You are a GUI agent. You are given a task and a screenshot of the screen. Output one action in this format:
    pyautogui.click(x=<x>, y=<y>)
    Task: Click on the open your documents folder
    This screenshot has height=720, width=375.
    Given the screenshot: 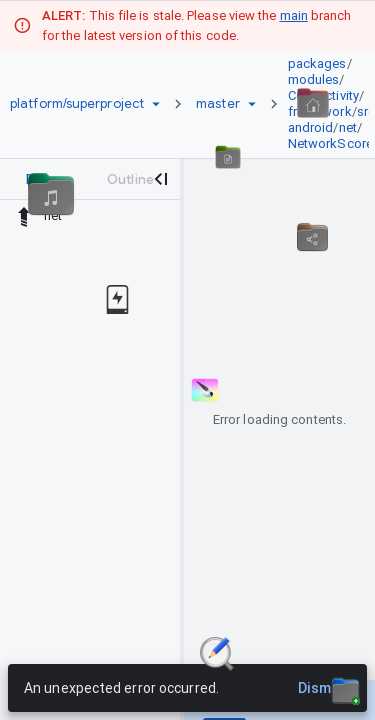 What is the action you would take?
    pyautogui.click(x=228, y=157)
    